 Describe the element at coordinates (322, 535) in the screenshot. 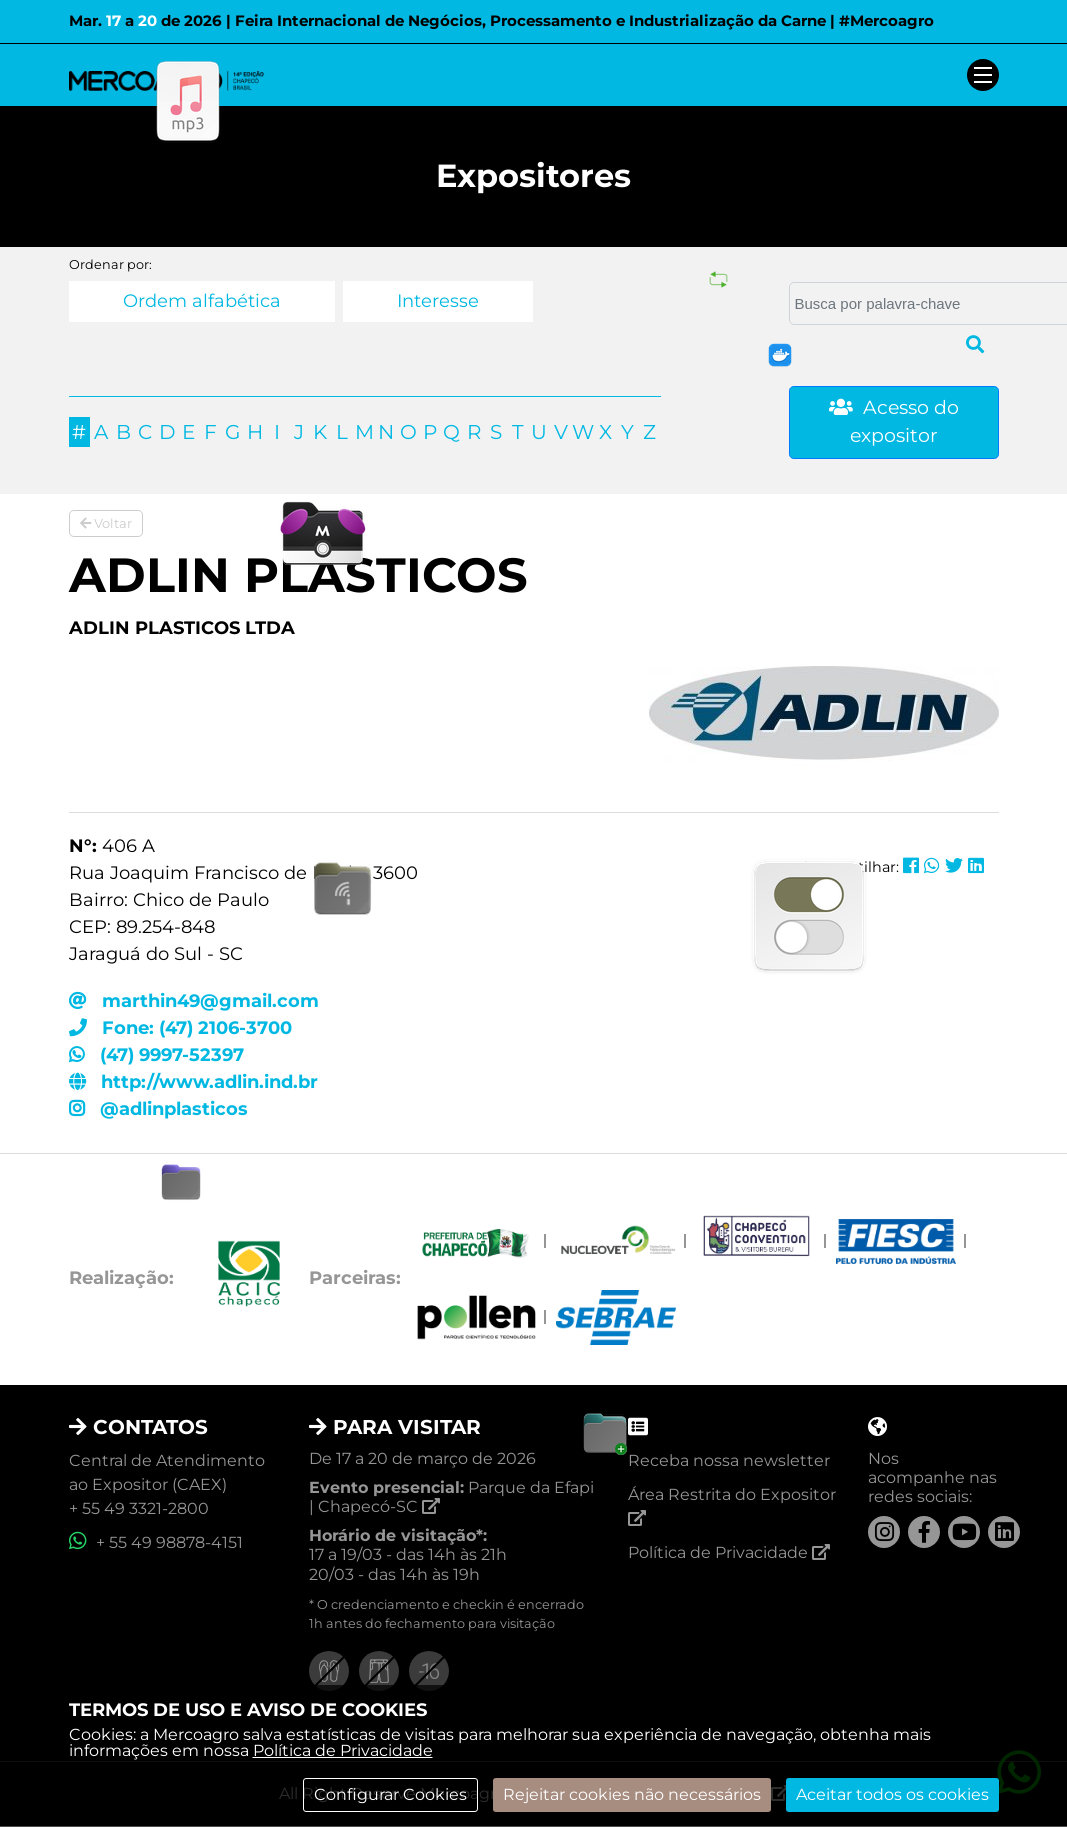

I see `open pokémon master ball themed folder` at that location.